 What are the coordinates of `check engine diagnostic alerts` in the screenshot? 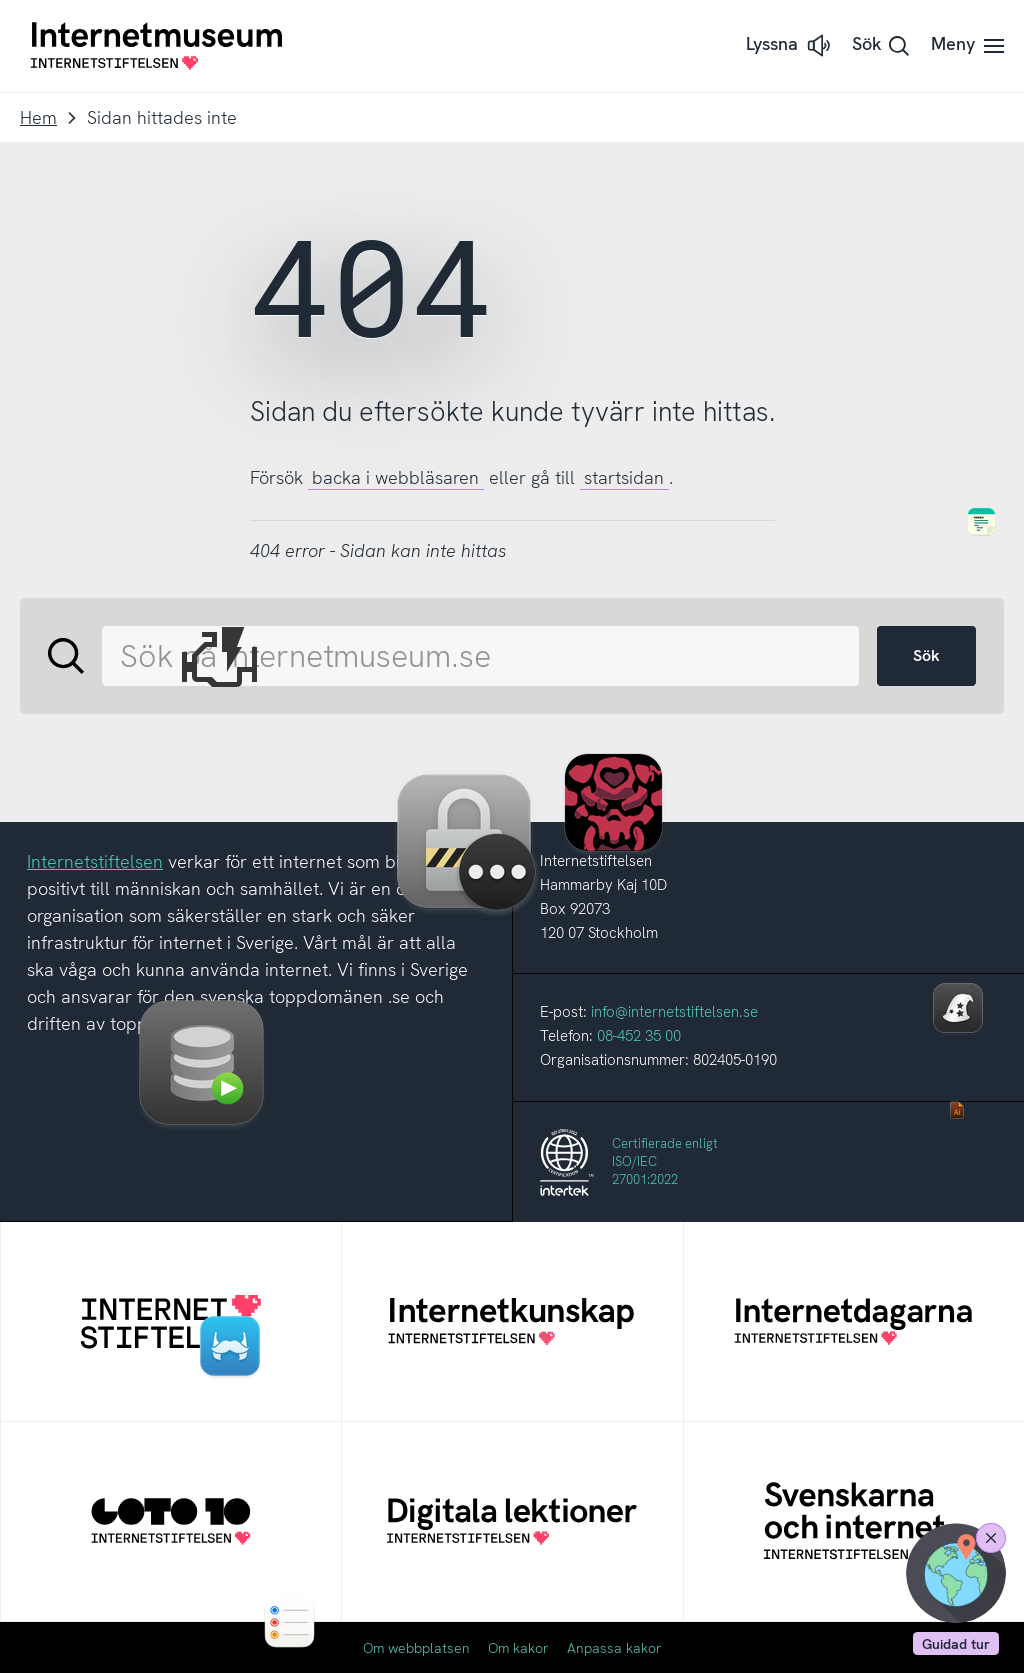 It's located at (217, 662).